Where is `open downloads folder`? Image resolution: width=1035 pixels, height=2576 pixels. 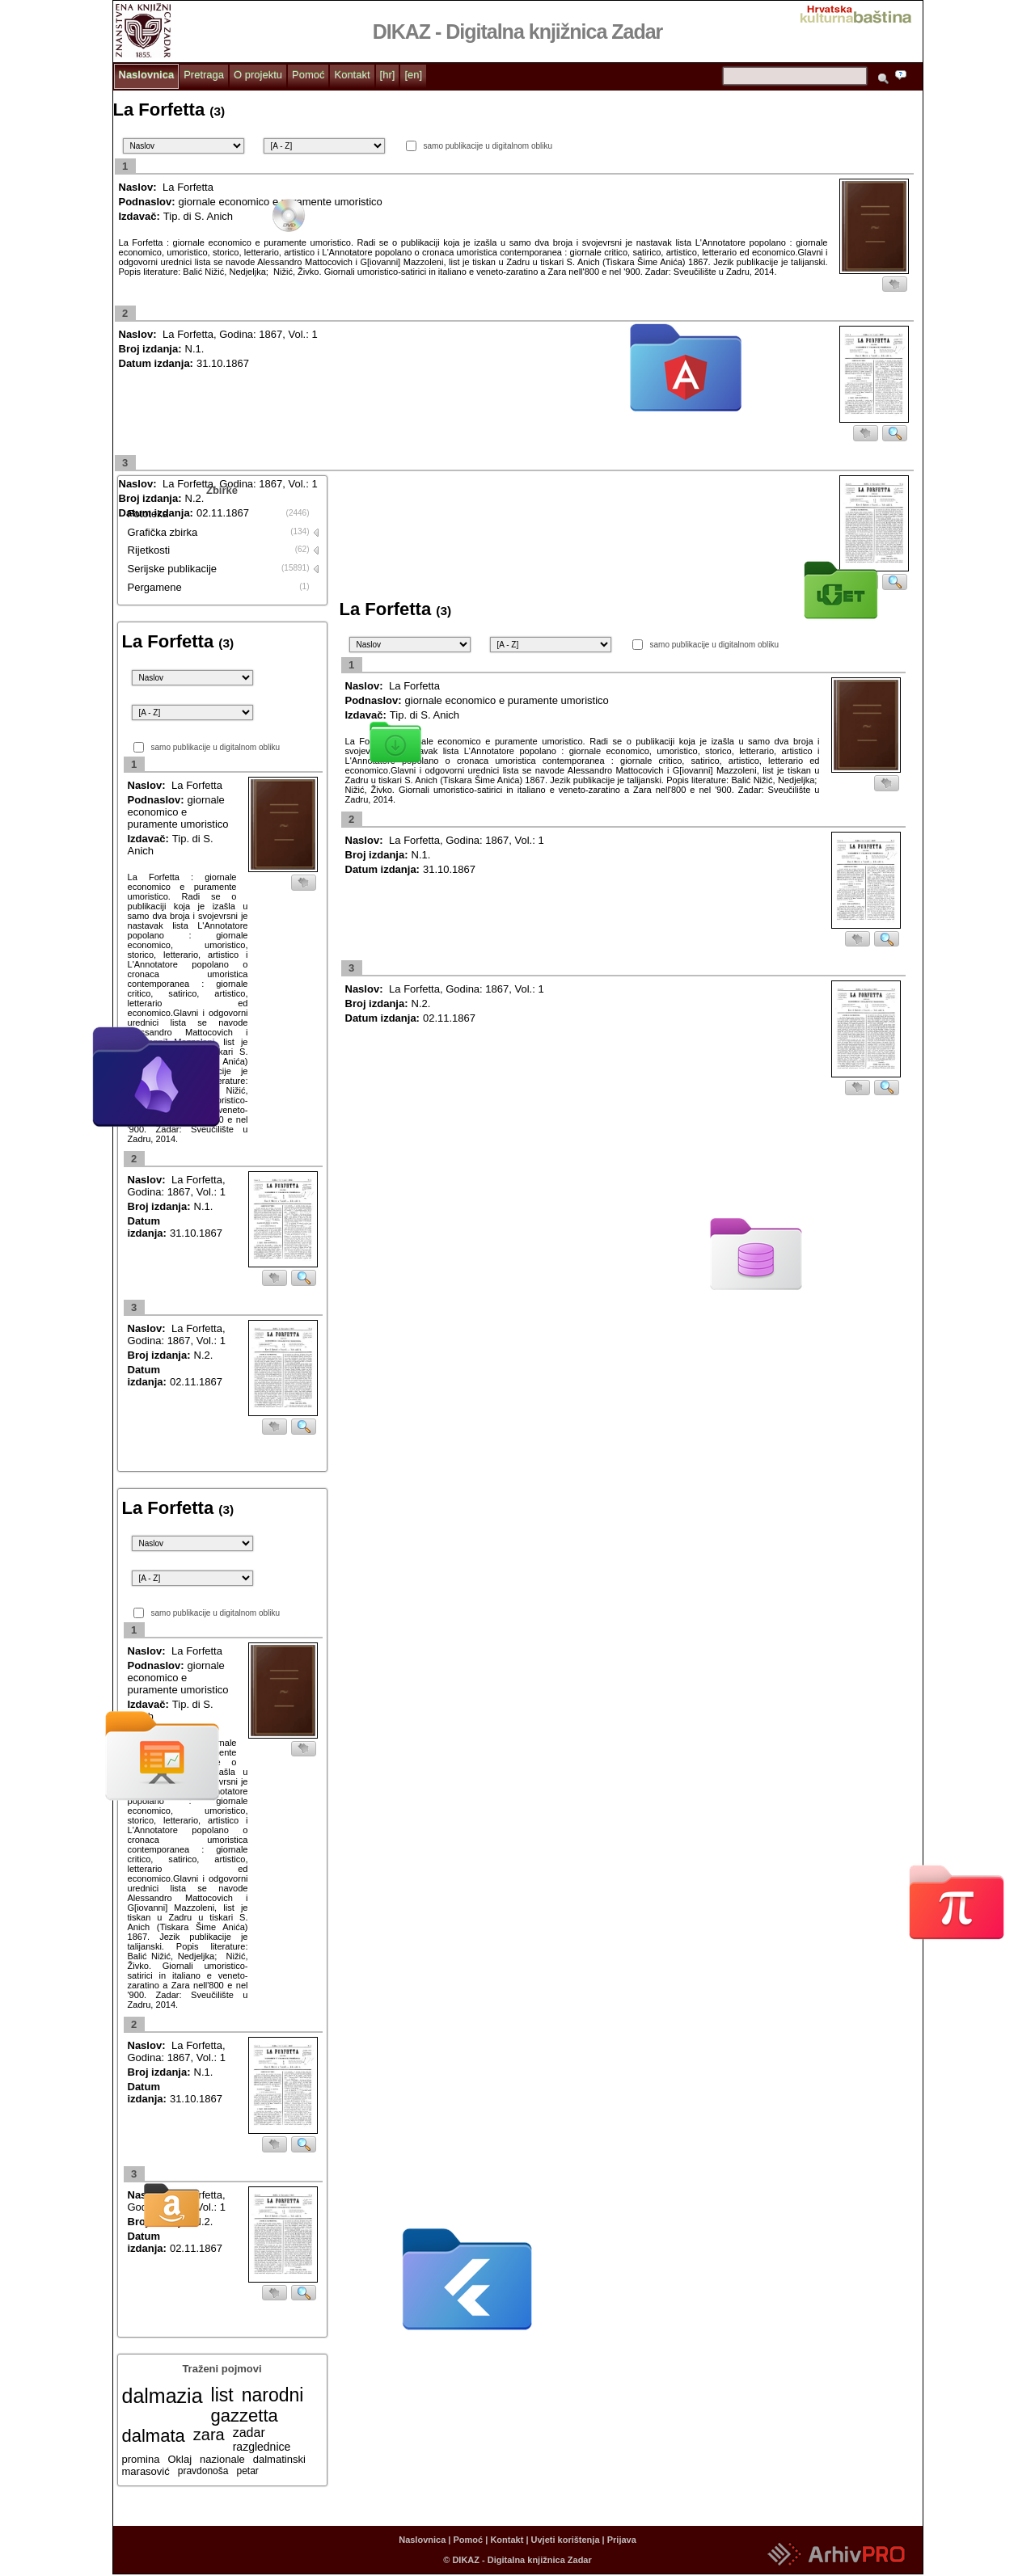
open downloads folder is located at coordinates (395, 742).